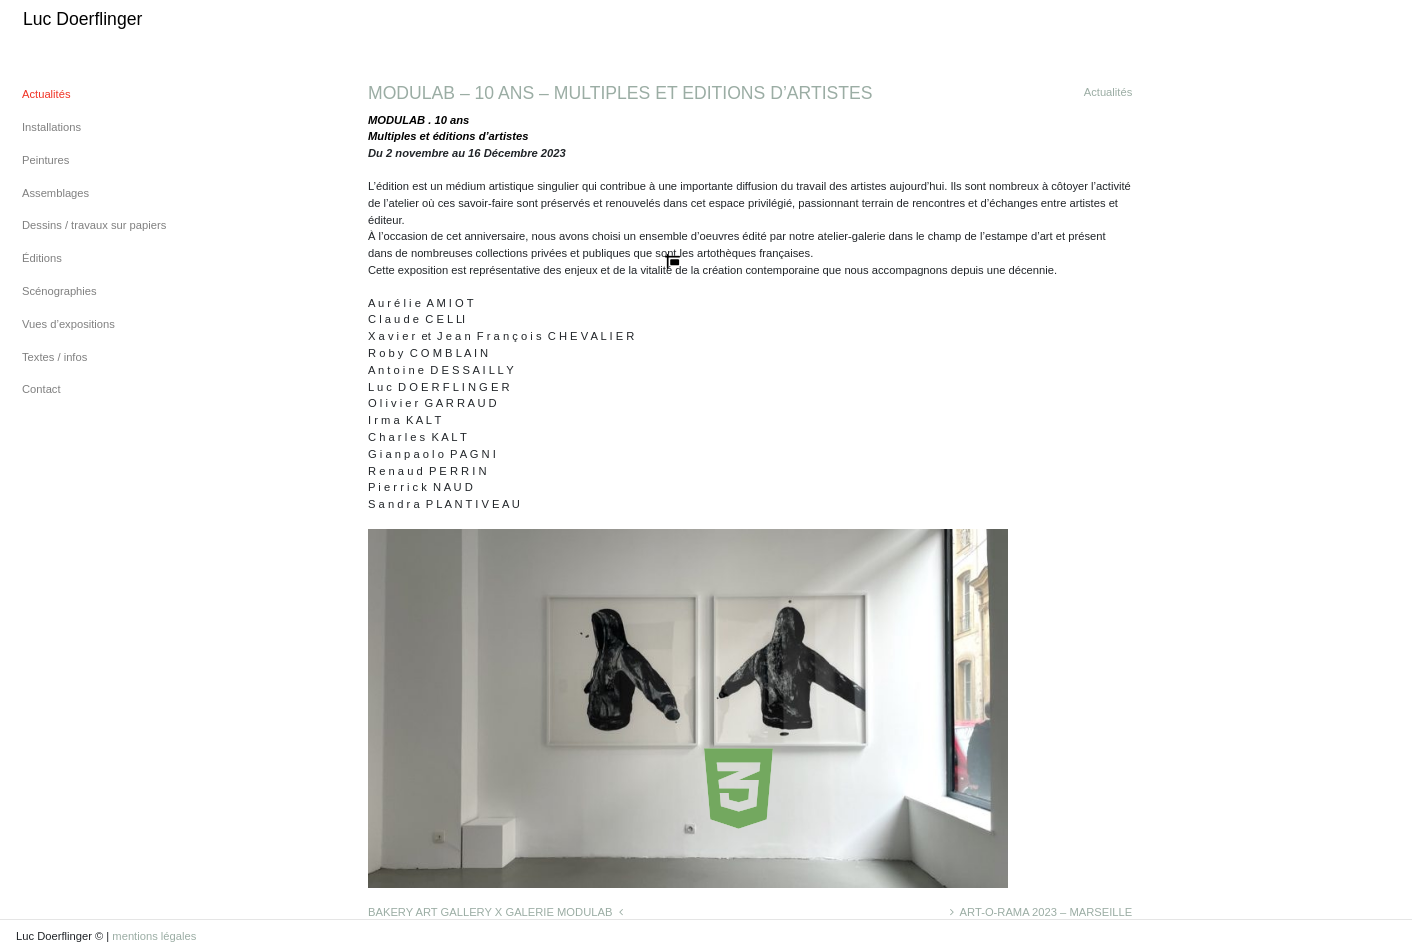 Image resolution: width=1412 pixels, height=951 pixels. I want to click on indicates a storefront or business listing, so click(672, 261).